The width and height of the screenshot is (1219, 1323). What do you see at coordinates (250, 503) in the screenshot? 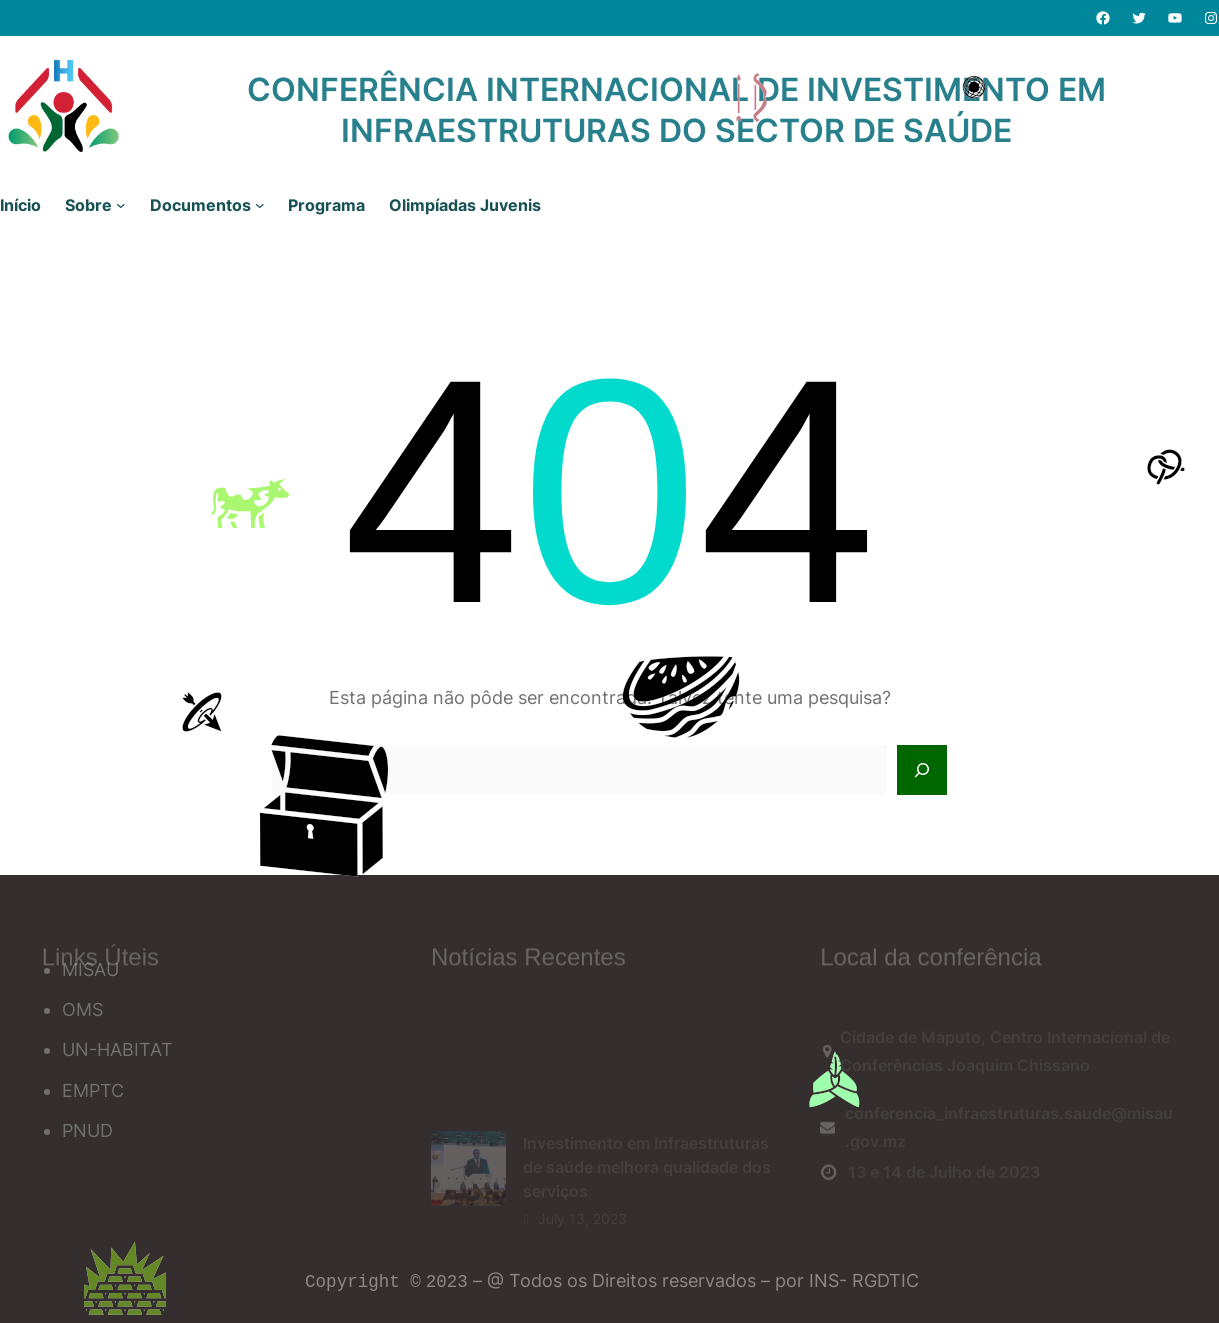
I see `access farm or livestock management features` at bounding box center [250, 503].